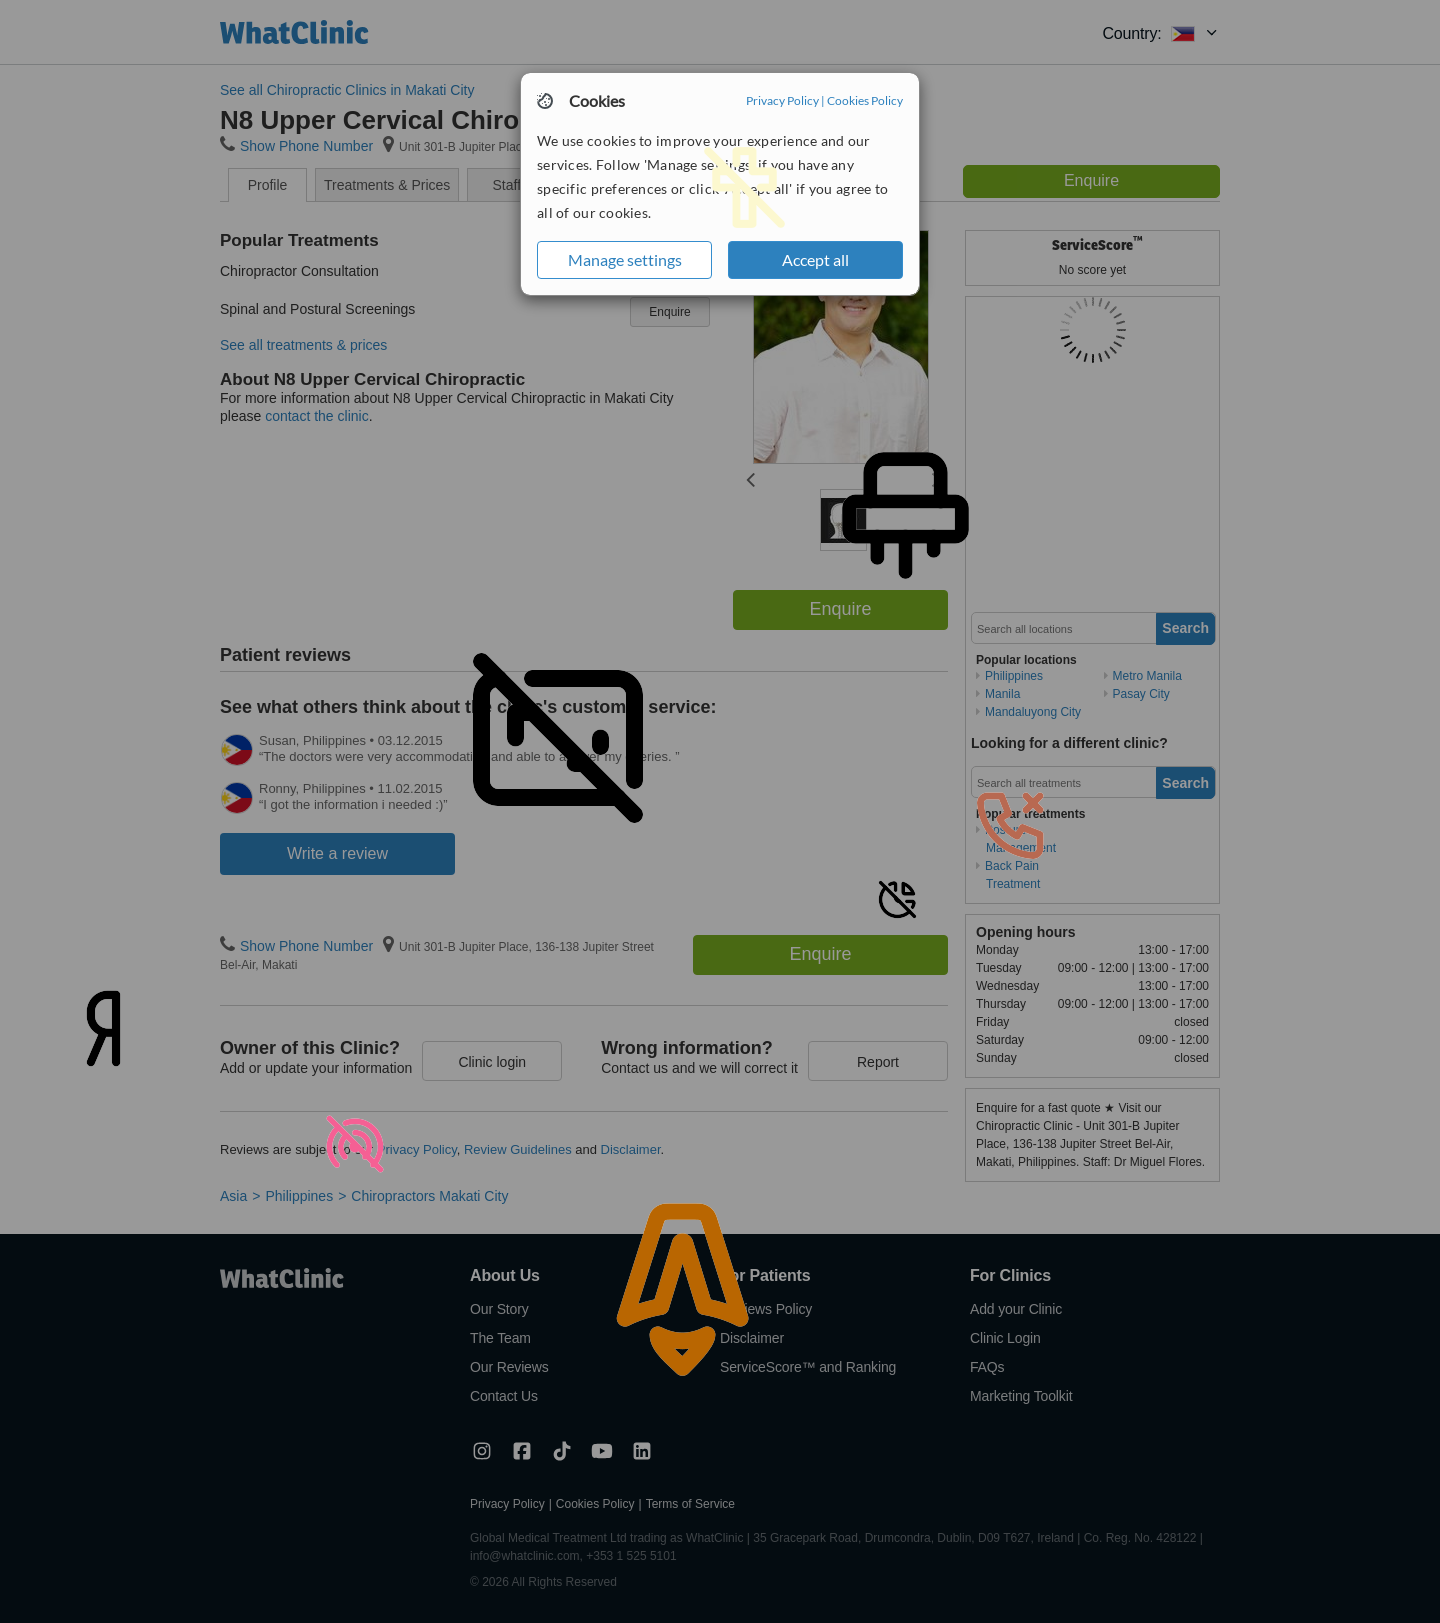  What do you see at coordinates (1012, 824) in the screenshot?
I see `end or cancel a phone call` at bounding box center [1012, 824].